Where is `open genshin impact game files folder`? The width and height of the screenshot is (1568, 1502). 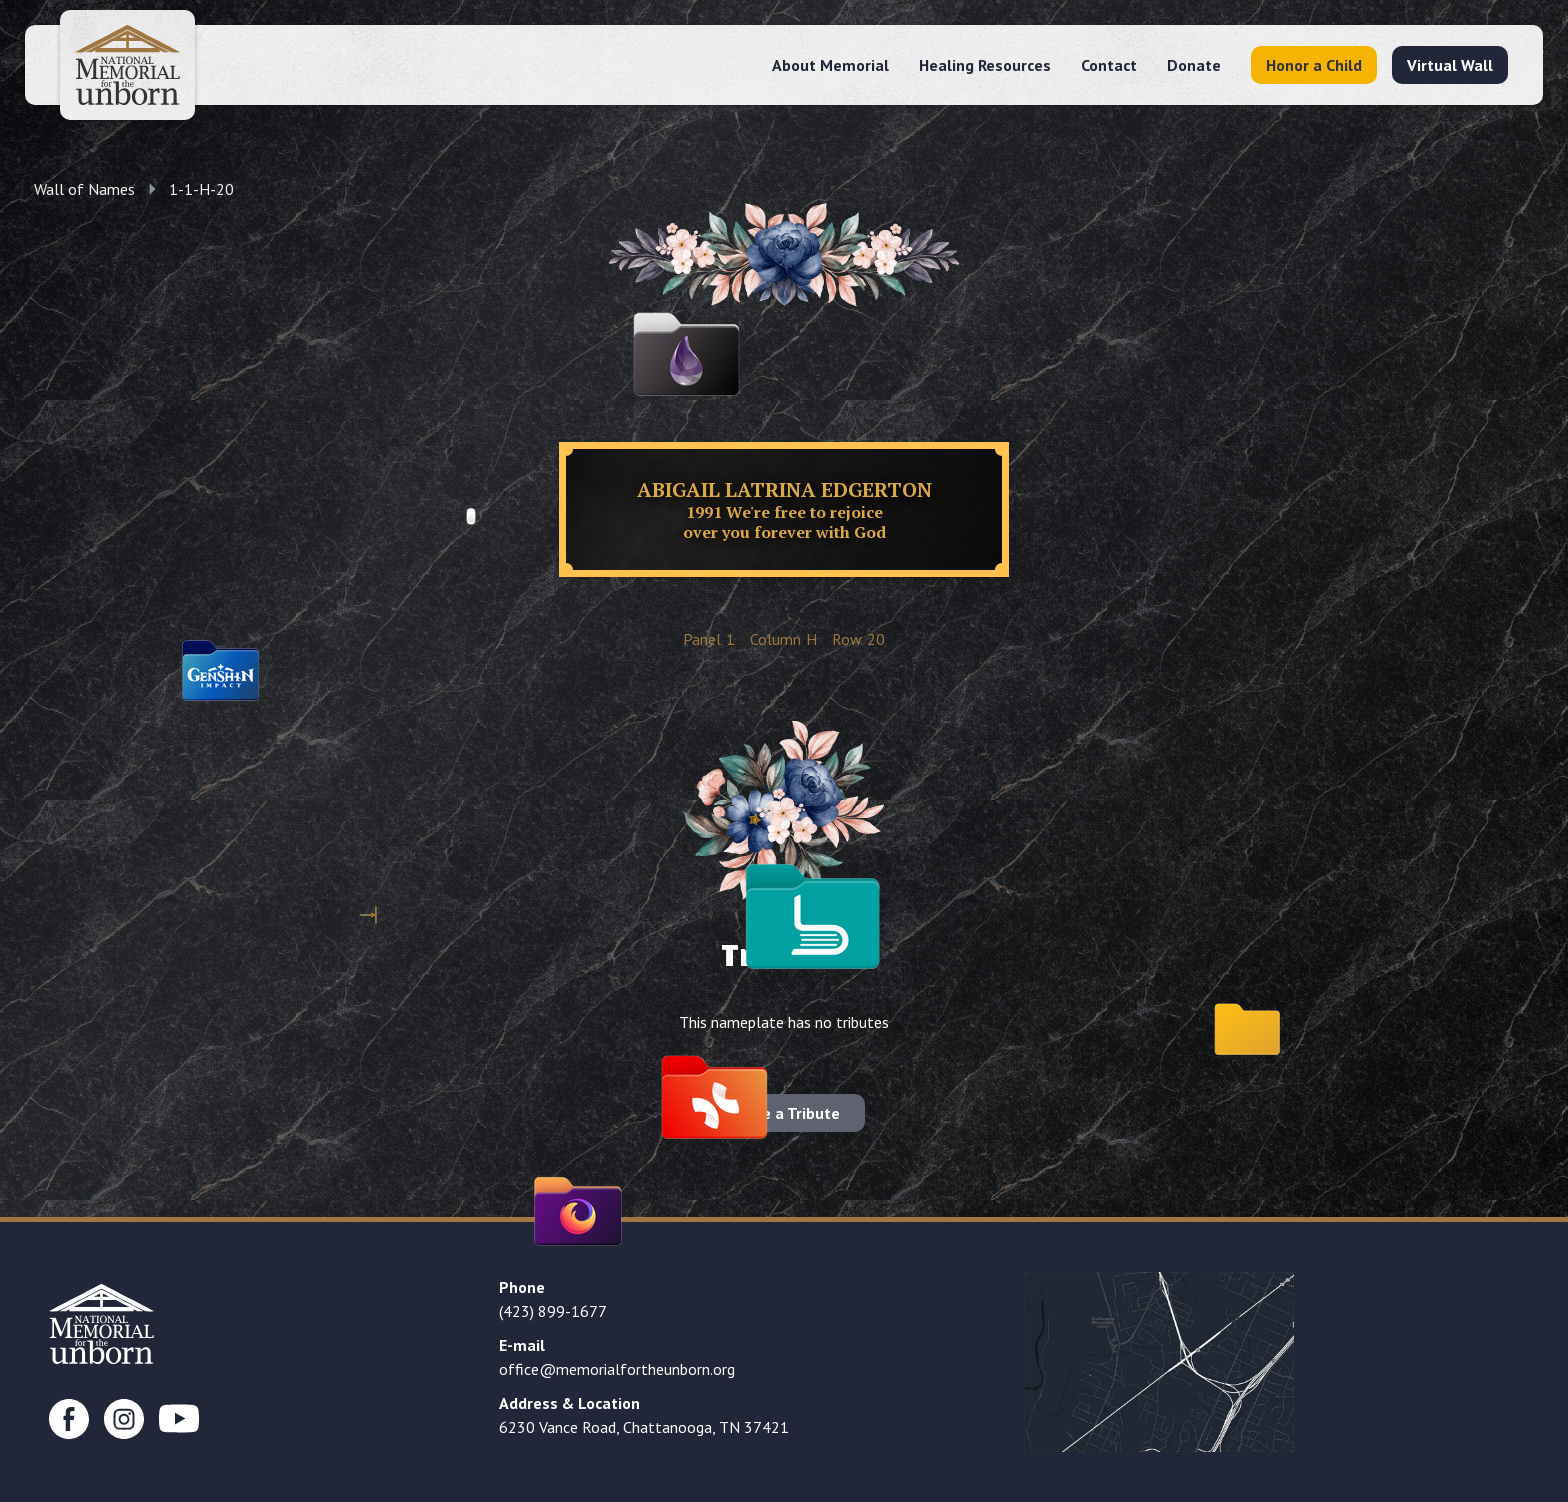 open genshin impact game files folder is located at coordinates (220, 672).